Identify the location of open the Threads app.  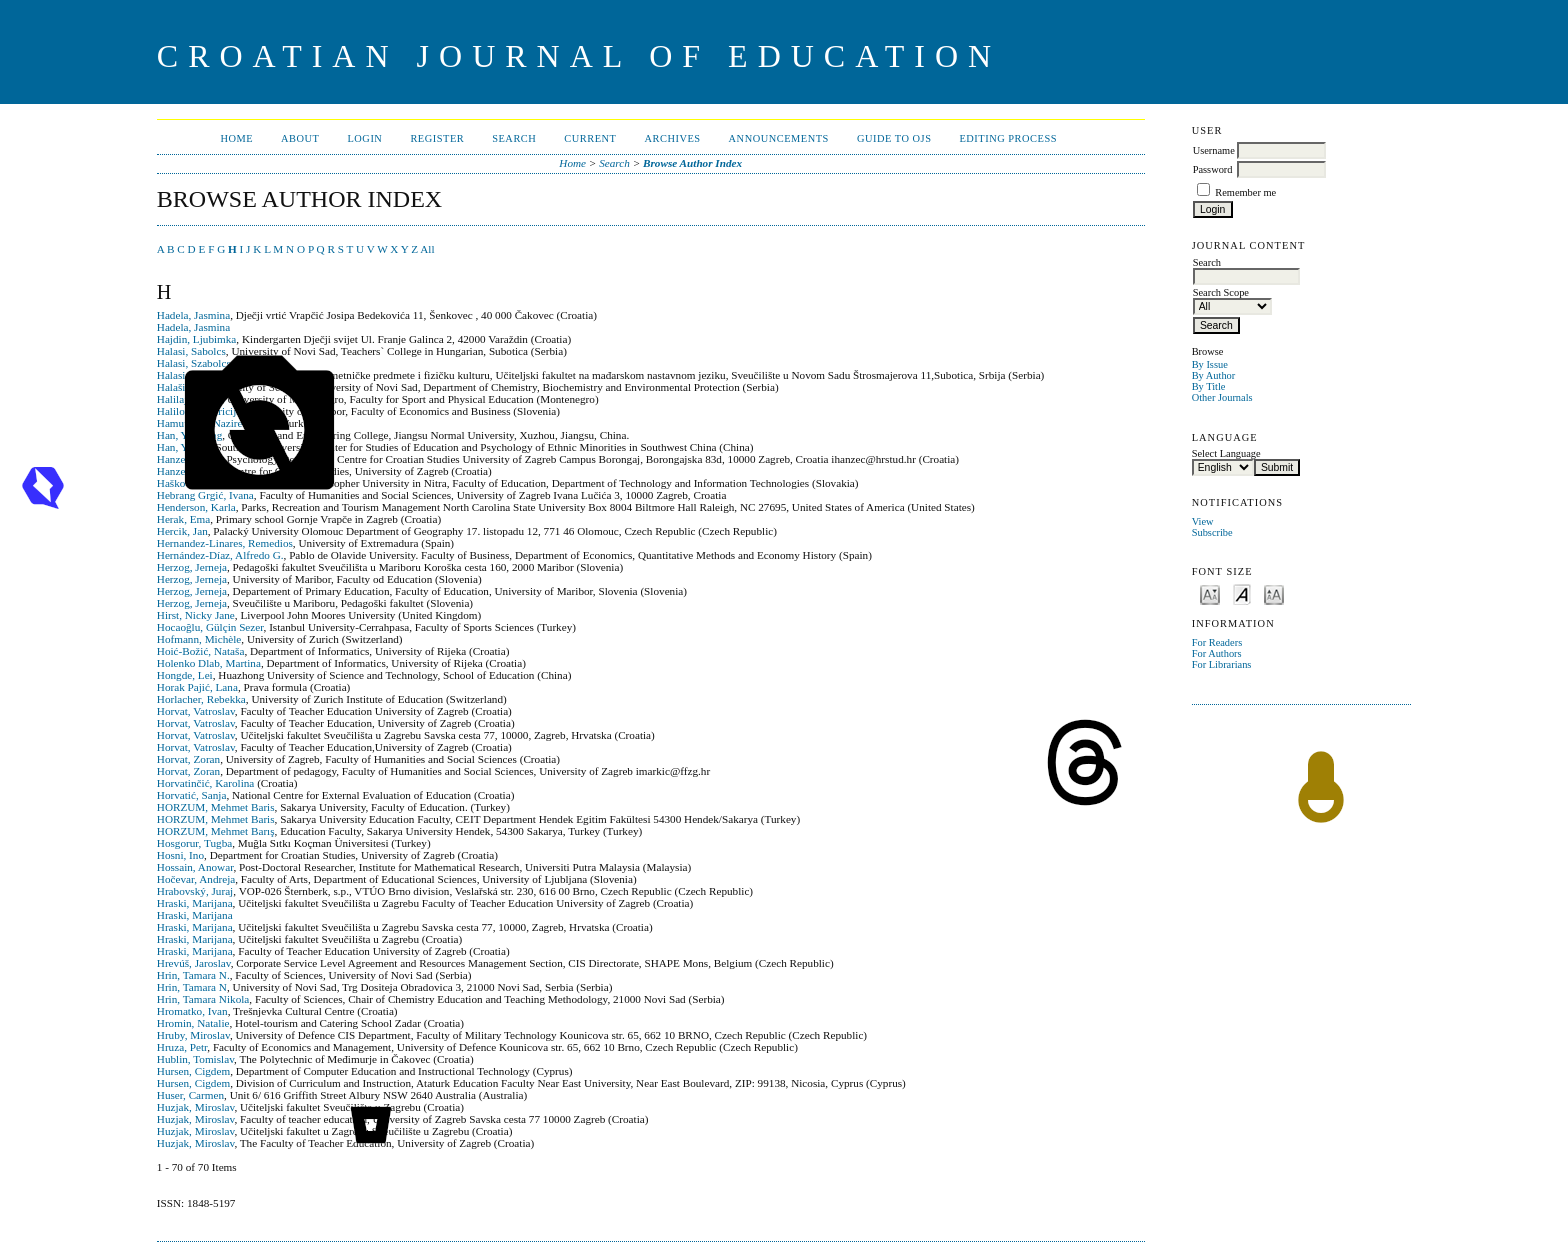
(1084, 762).